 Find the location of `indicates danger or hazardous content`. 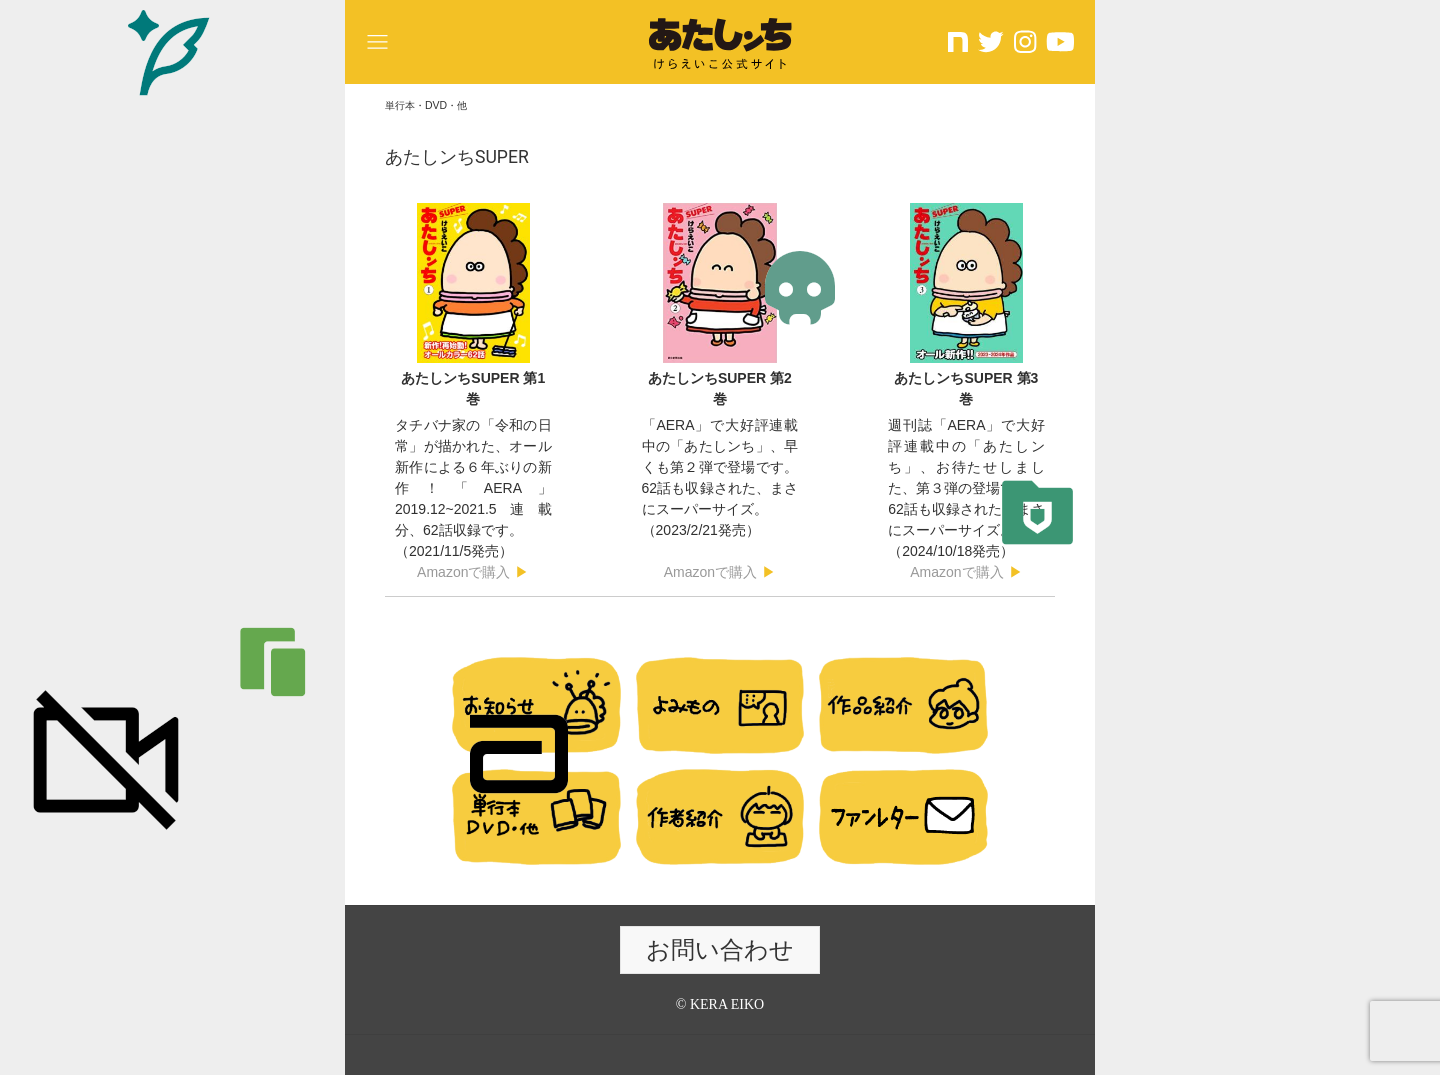

indicates danger or hazardous content is located at coordinates (800, 286).